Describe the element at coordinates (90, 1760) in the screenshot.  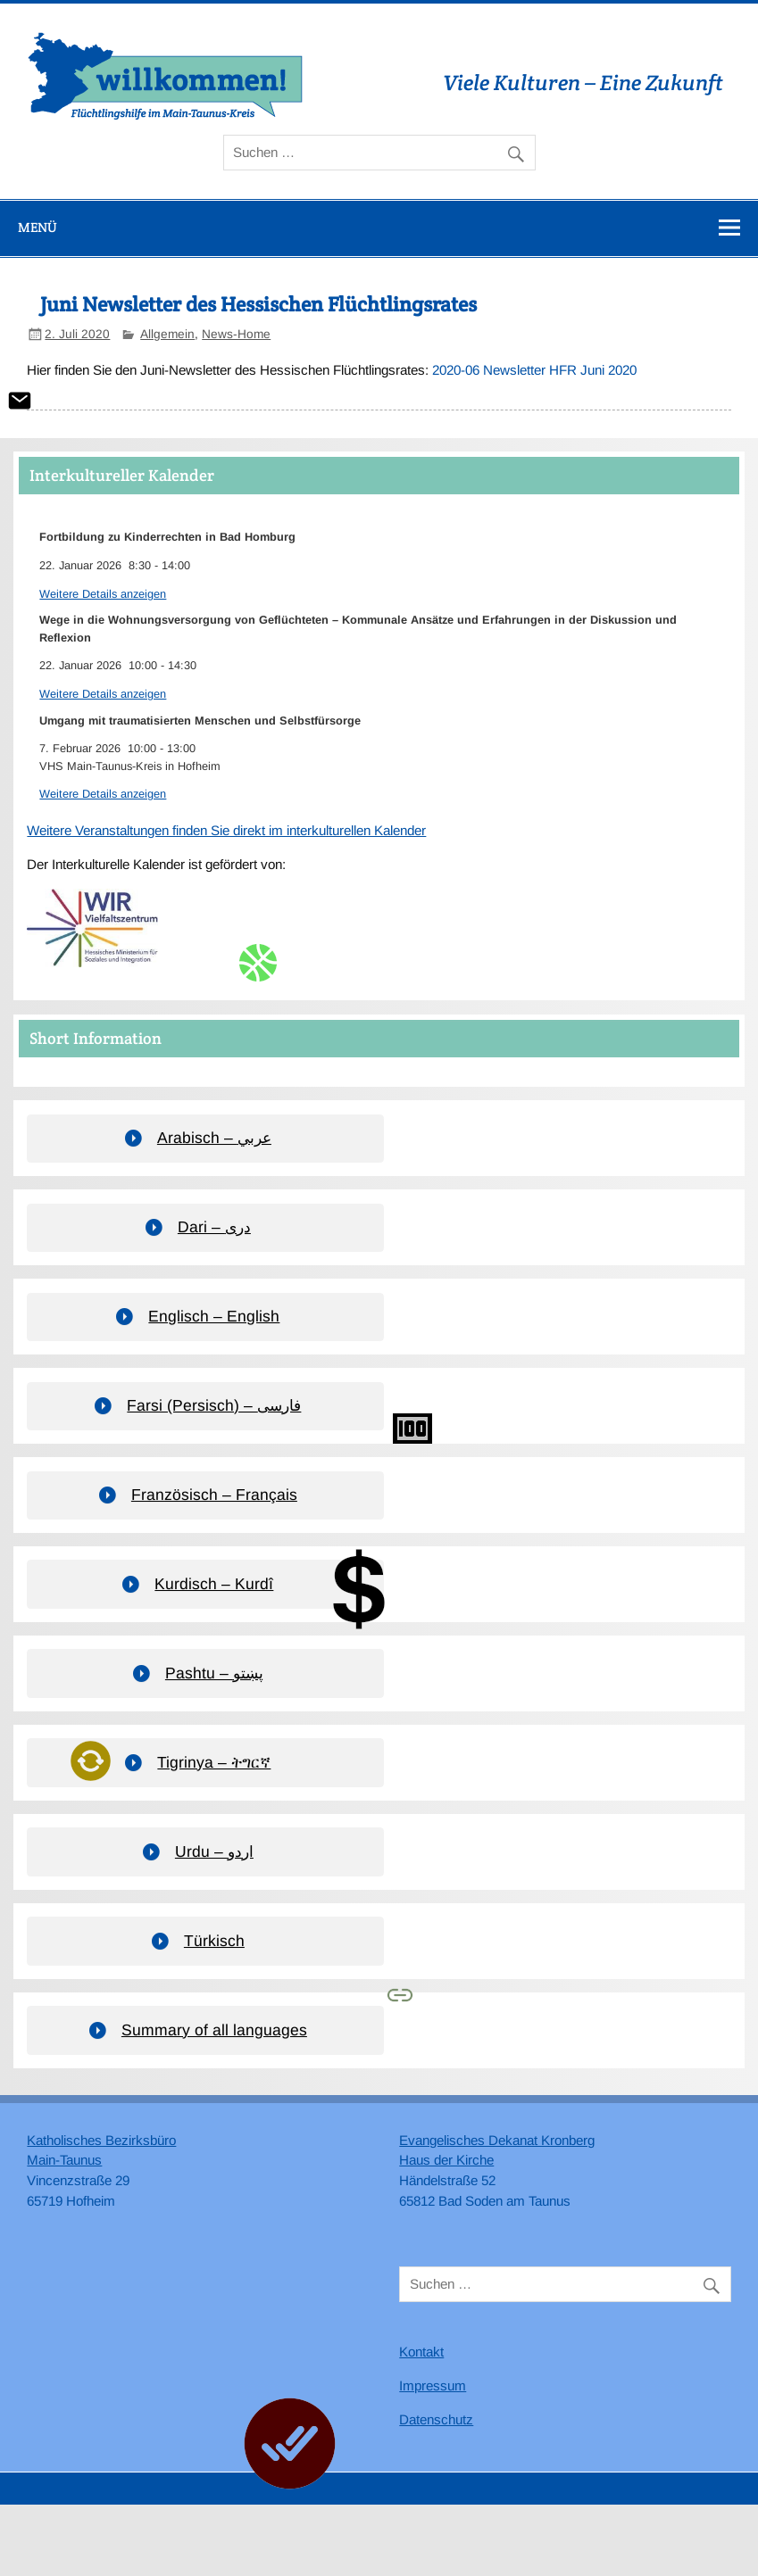
I see `sync data or refresh content` at that location.